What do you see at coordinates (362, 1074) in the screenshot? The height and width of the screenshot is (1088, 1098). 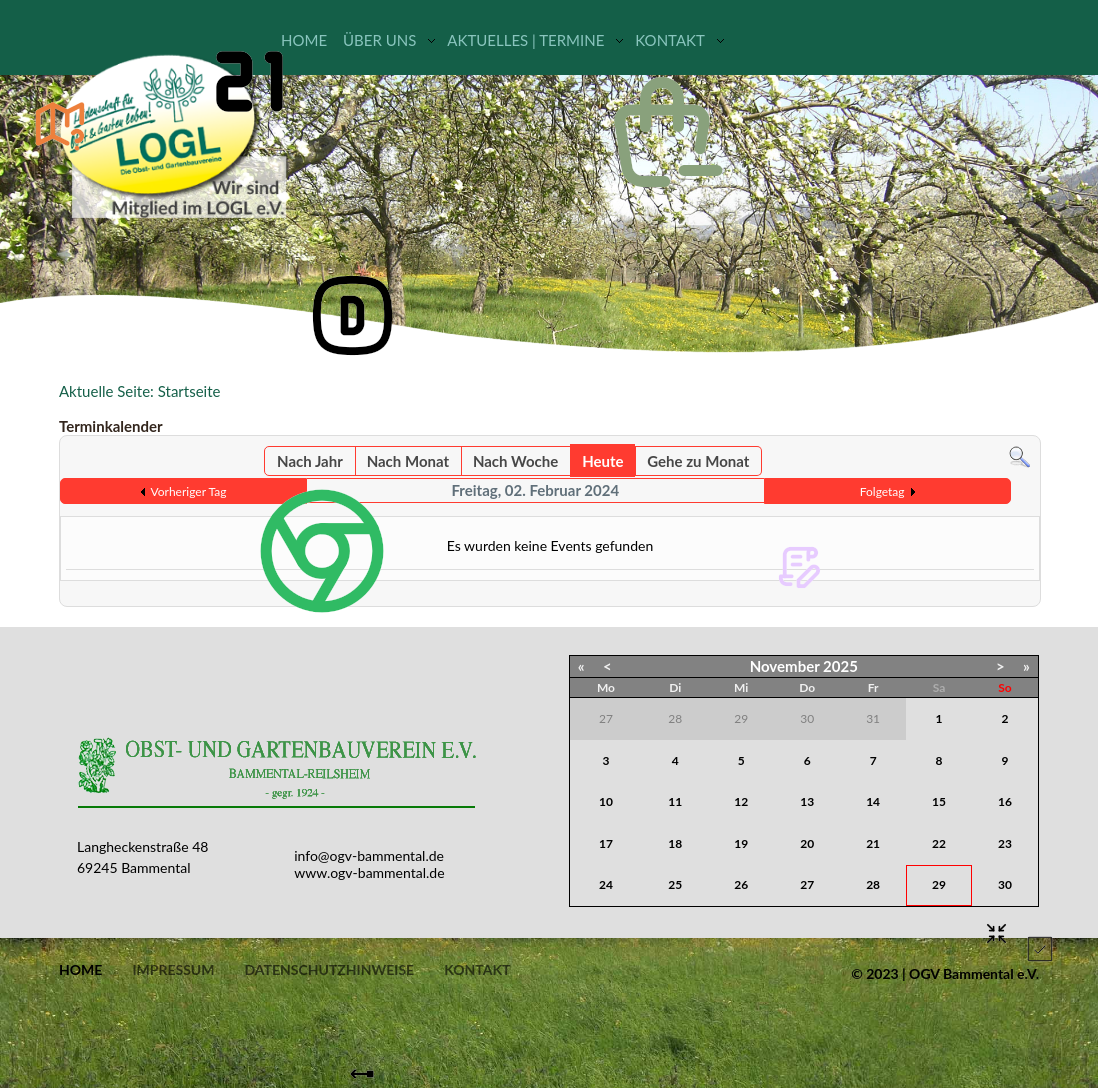 I see `go back to previous screen` at bounding box center [362, 1074].